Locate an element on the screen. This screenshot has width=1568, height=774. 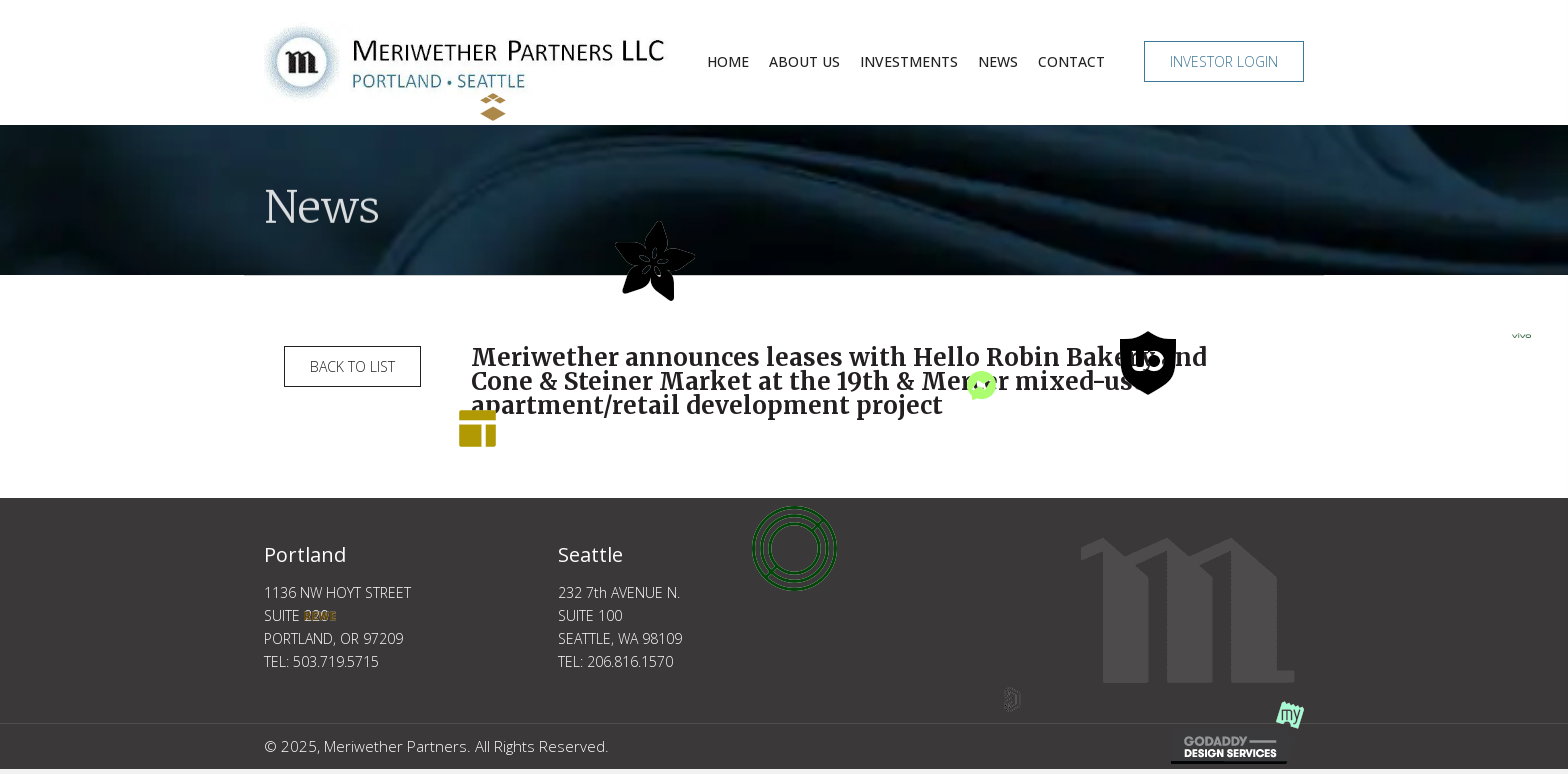
open the REWE grocery store app is located at coordinates (320, 616).